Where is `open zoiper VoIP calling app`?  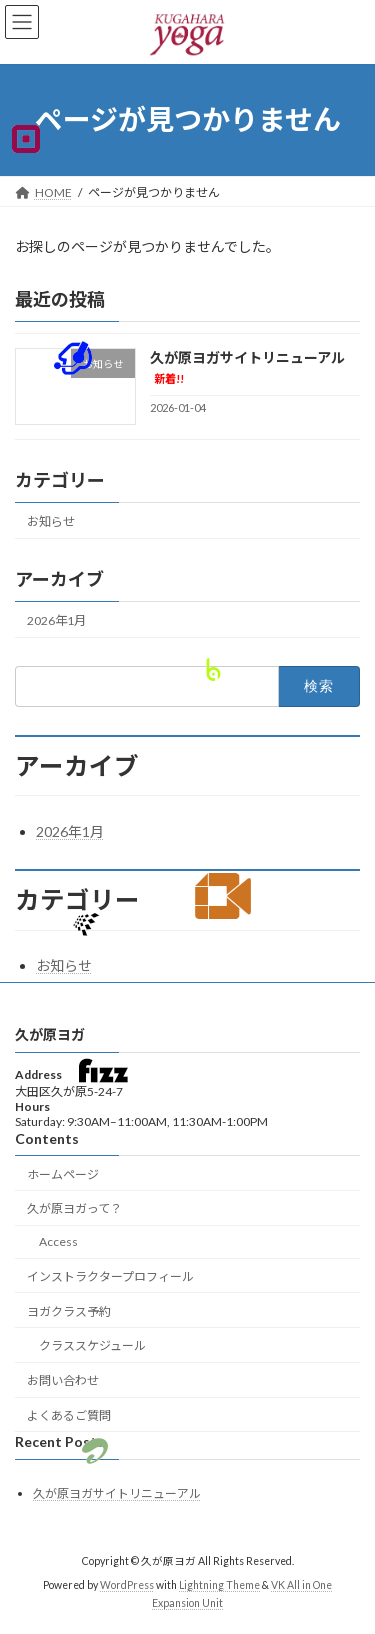 open zoiper VoIP calling app is located at coordinates (73, 358).